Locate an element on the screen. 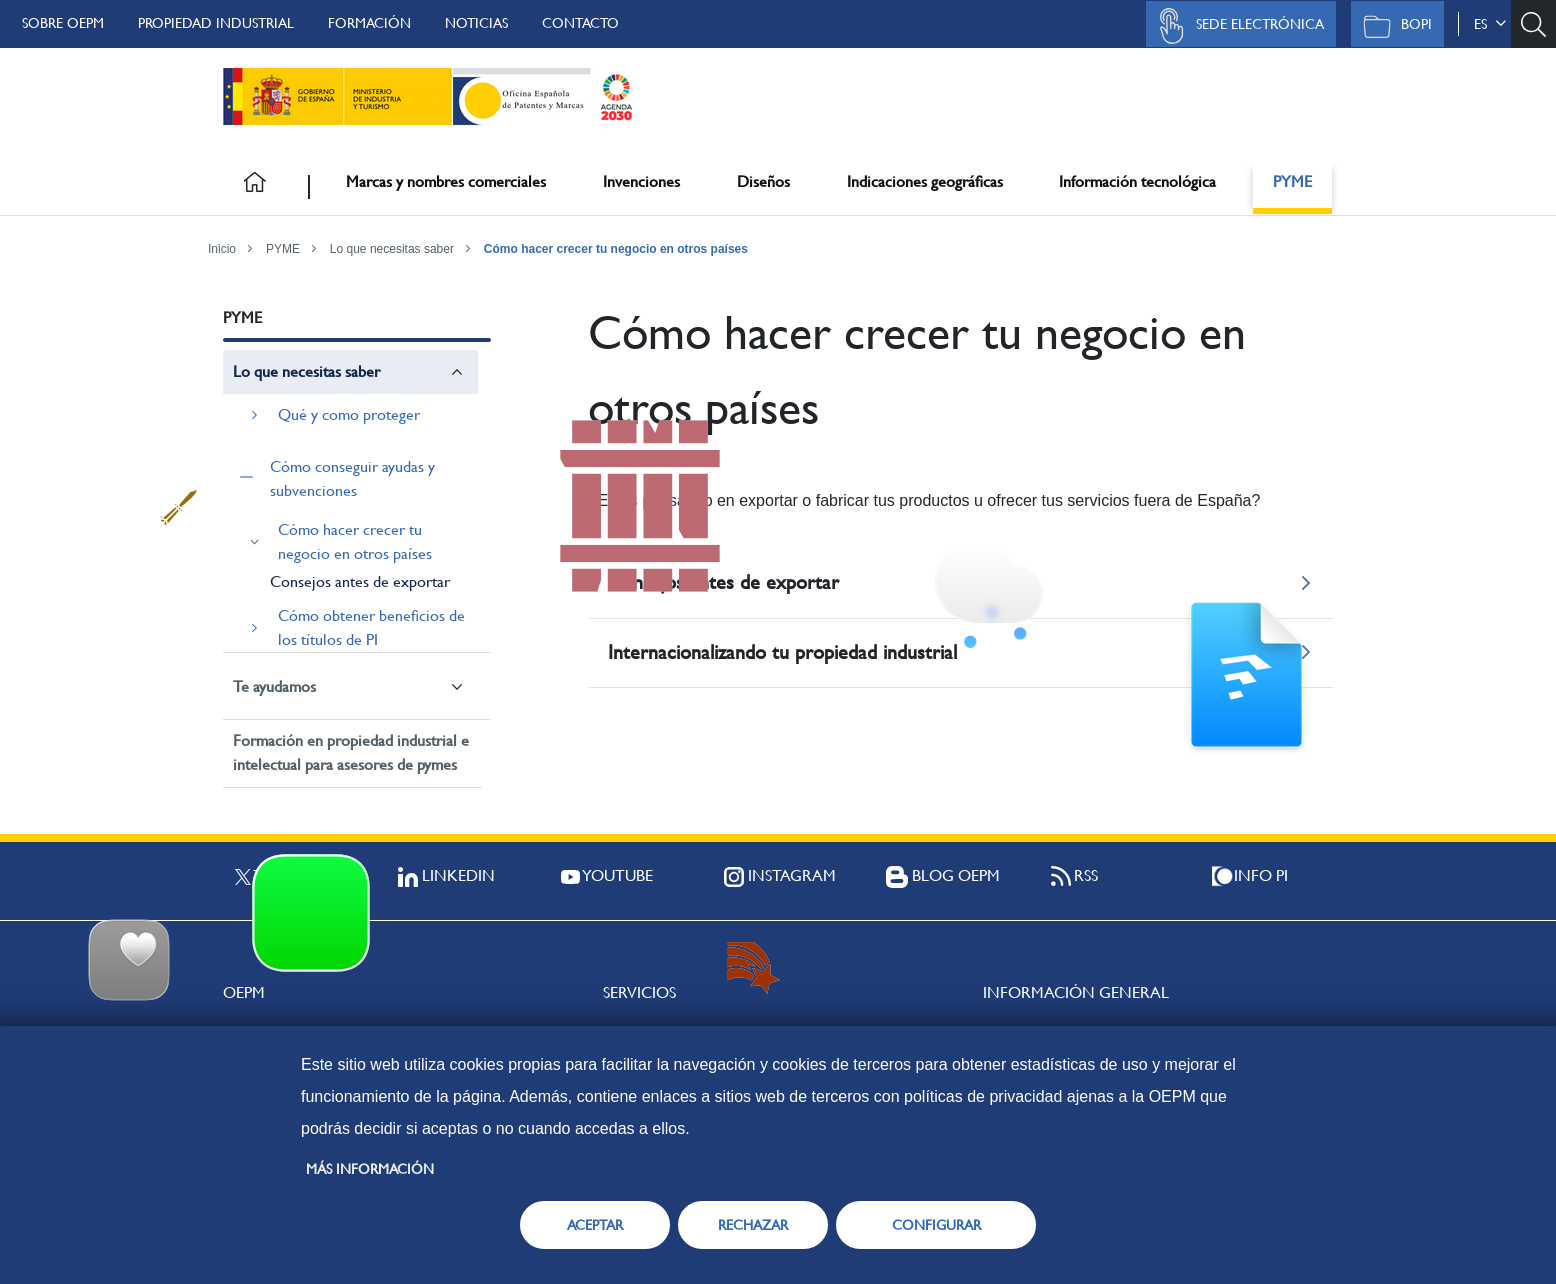 The image size is (1556, 1284). wood or lumber resources in inventory is located at coordinates (640, 506).